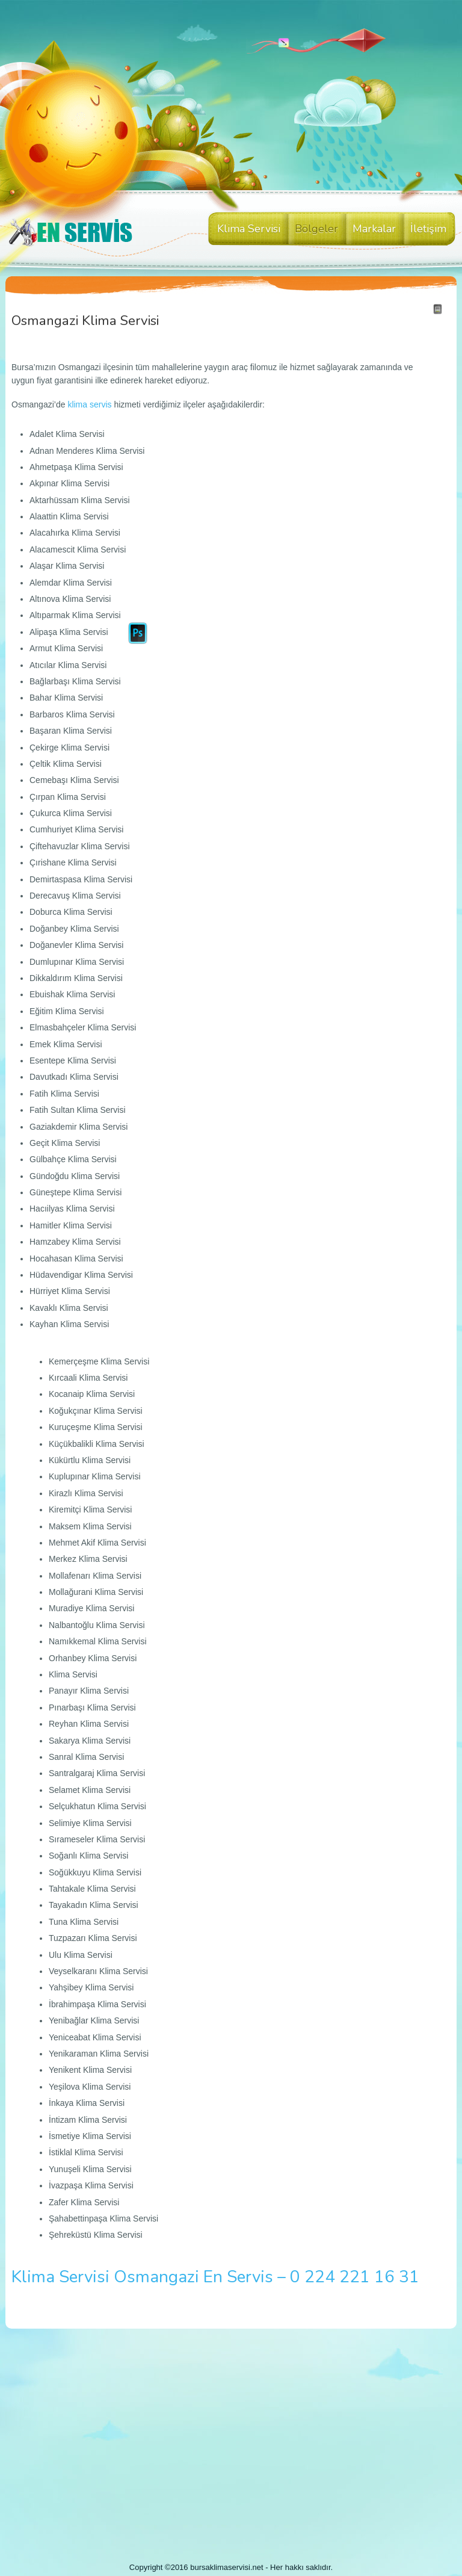 Image resolution: width=462 pixels, height=2576 pixels. I want to click on open a Krita project file, so click(283, 42).